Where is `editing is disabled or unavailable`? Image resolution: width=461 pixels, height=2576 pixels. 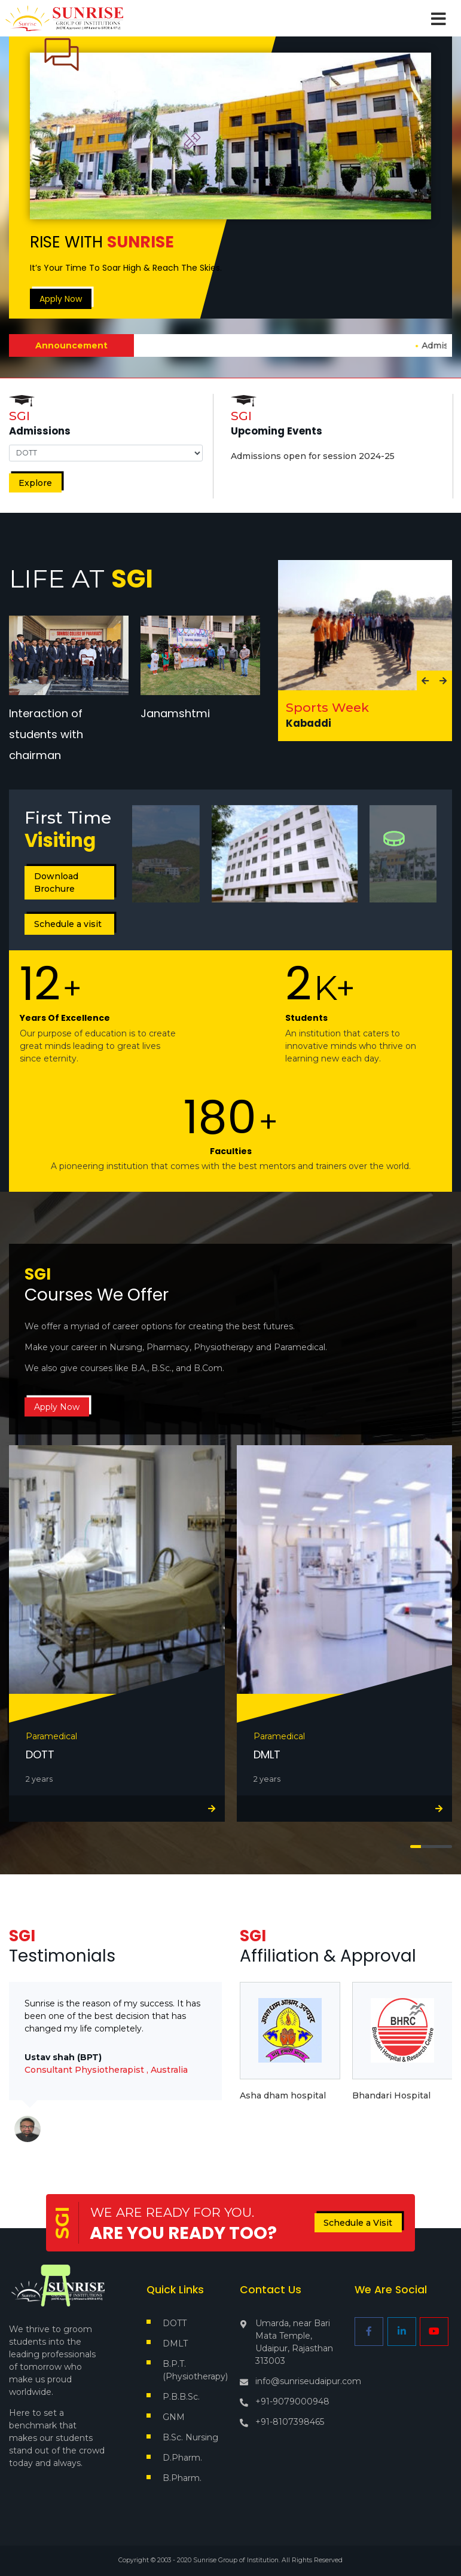 editing is disabled or unavailable is located at coordinates (192, 141).